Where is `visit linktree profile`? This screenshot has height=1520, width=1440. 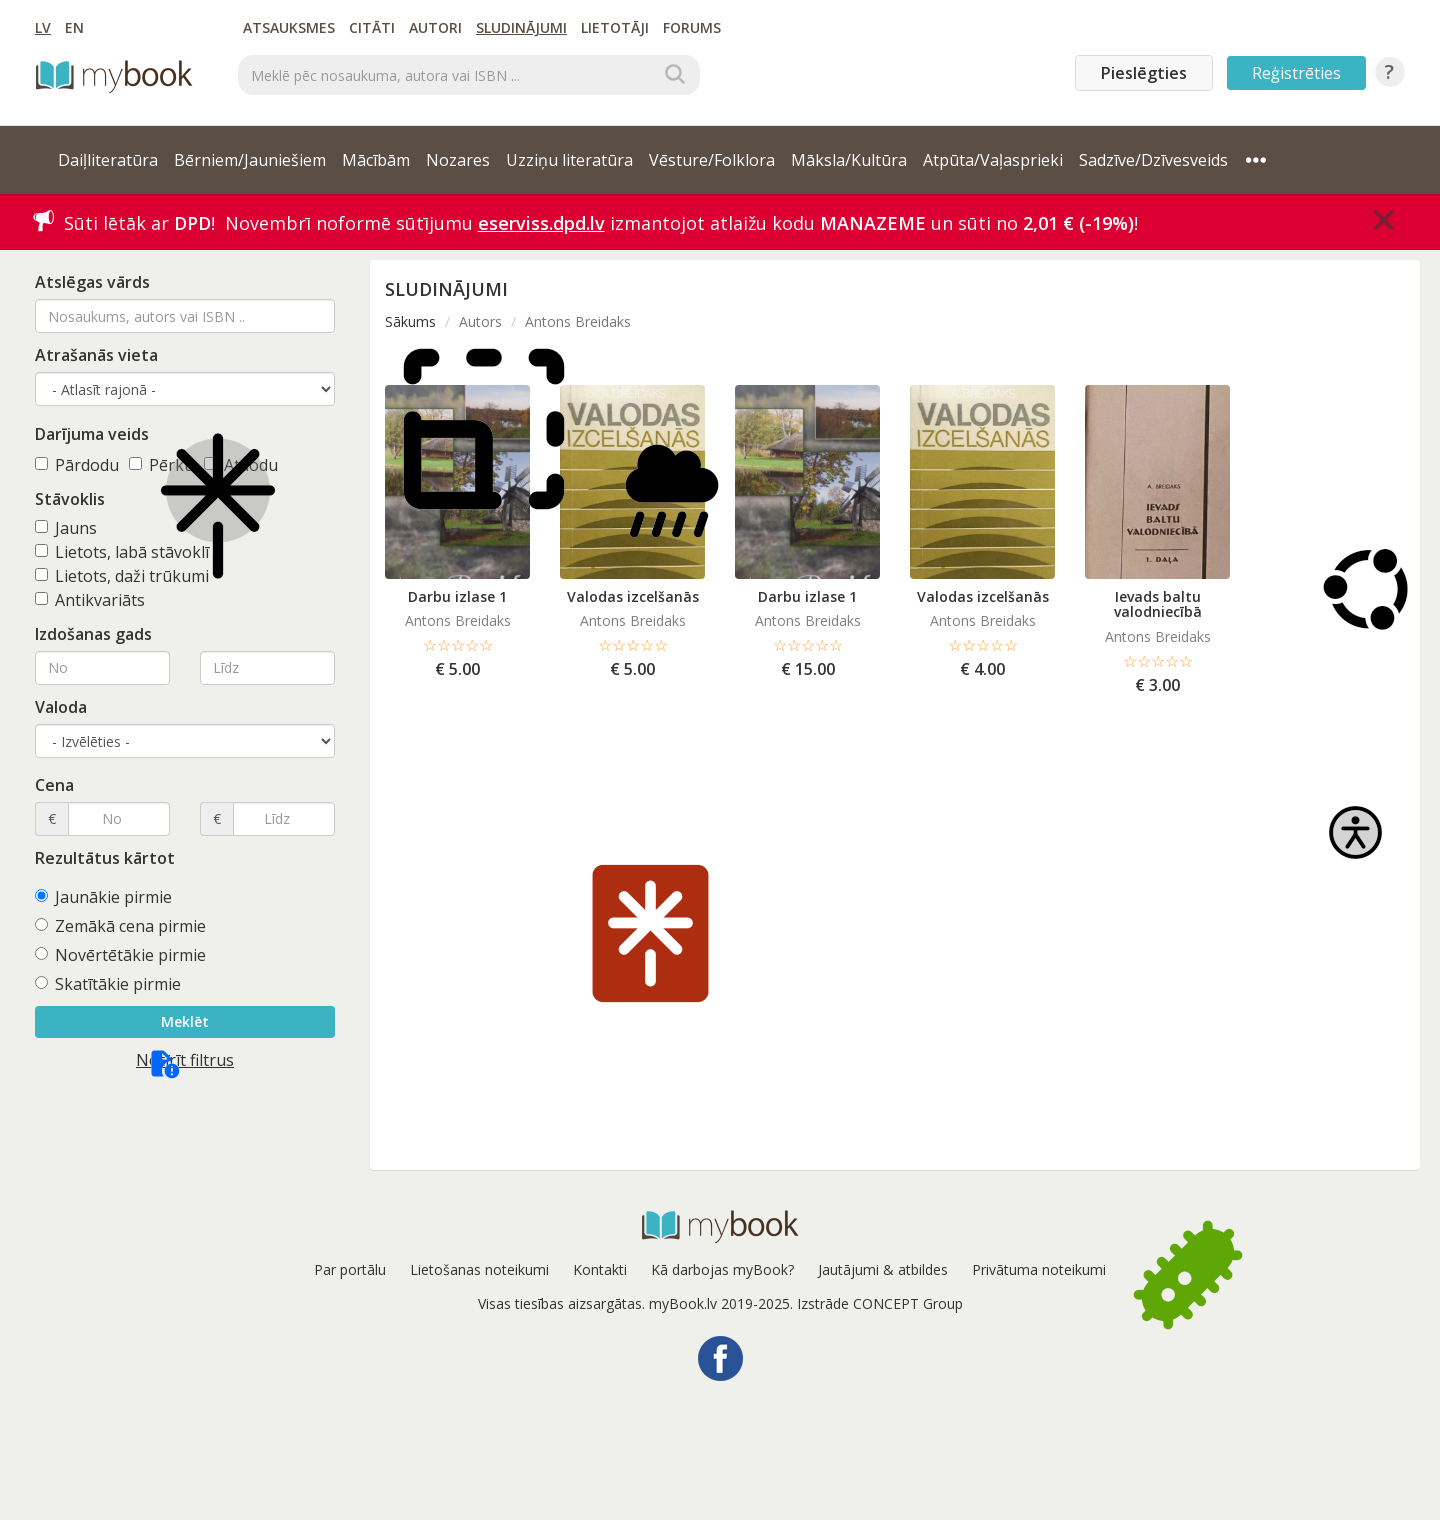 visit linktree profile is located at coordinates (218, 506).